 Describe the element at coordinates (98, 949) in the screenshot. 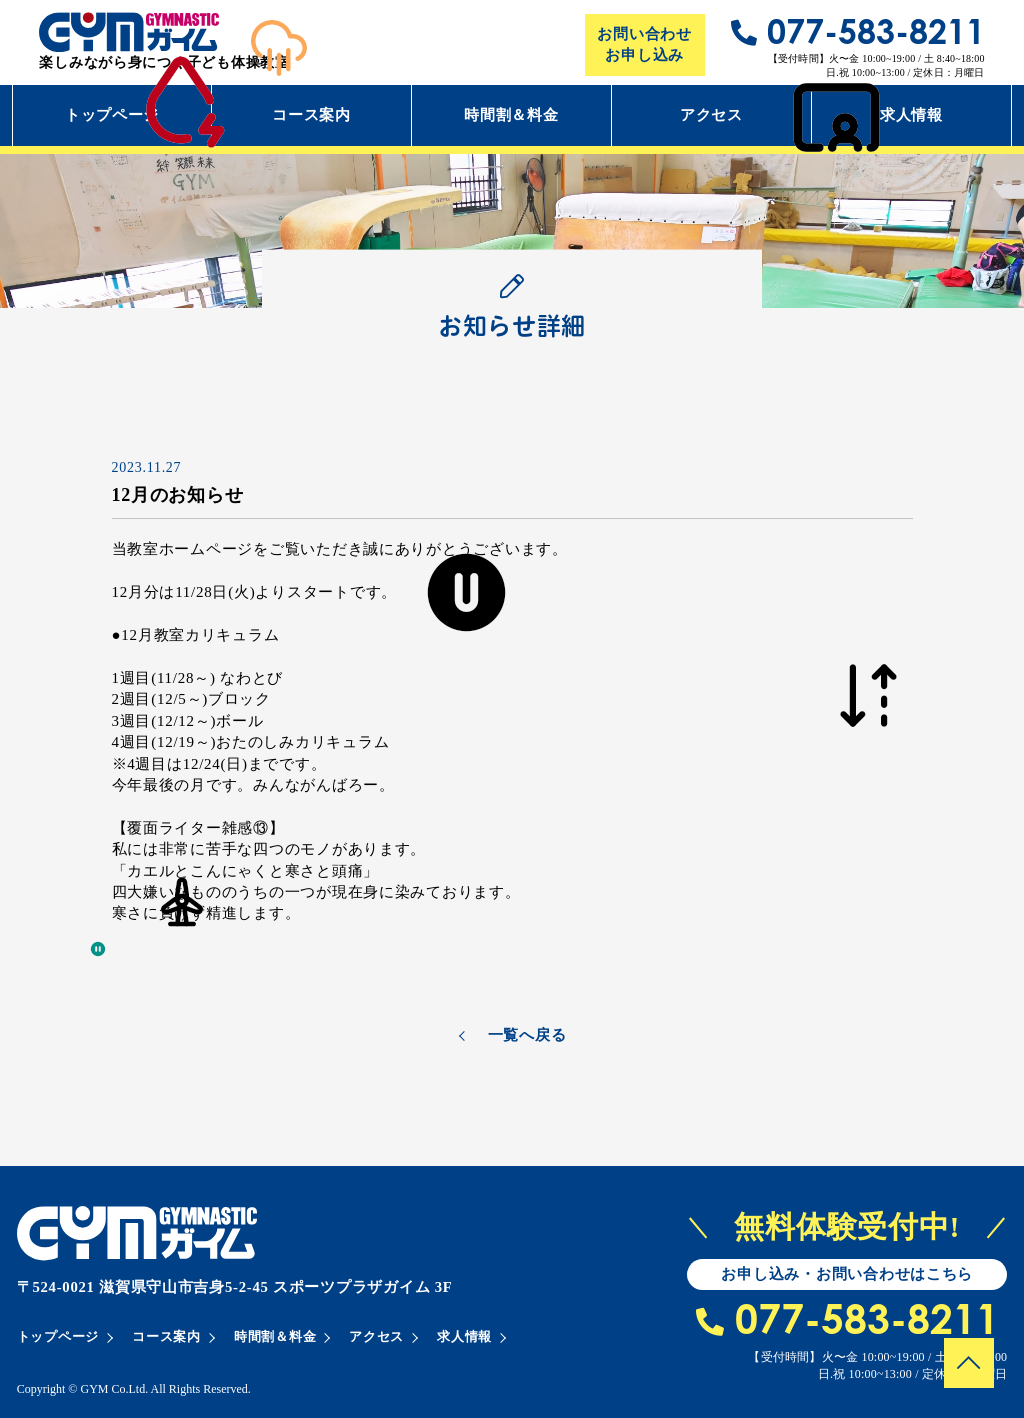

I see `pause media playback` at that location.